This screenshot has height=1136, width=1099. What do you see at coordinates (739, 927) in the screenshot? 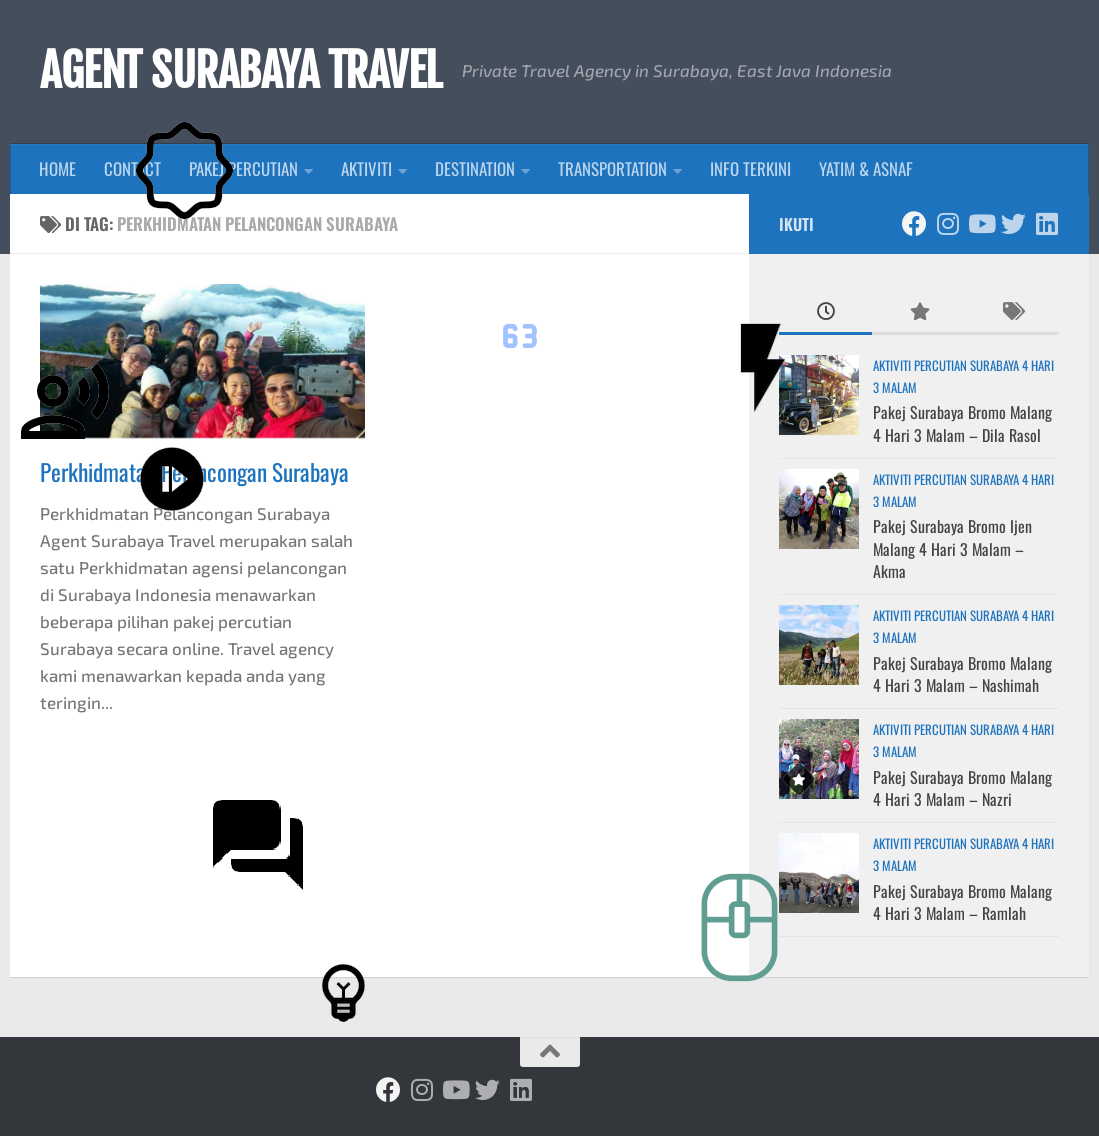
I see `middle mouse button click action` at bounding box center [739, 927].